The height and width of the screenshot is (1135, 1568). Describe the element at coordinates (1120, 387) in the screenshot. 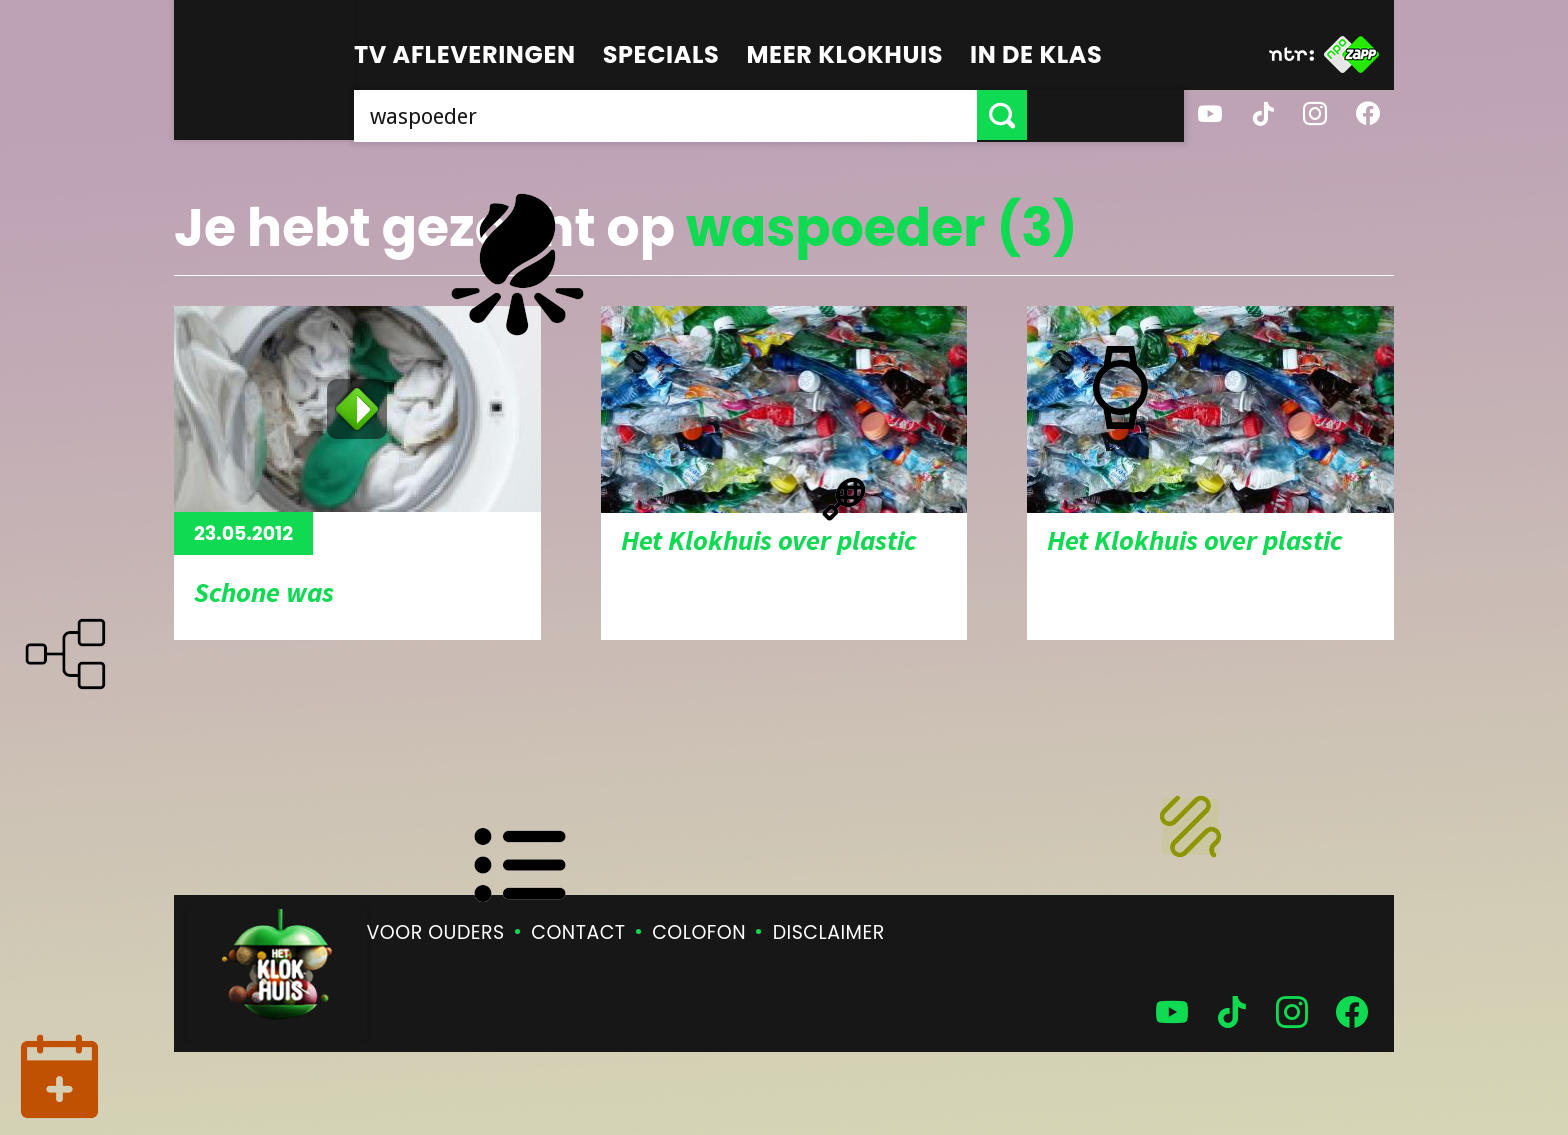

I see `access smartwatch settings or companion app` at that location.